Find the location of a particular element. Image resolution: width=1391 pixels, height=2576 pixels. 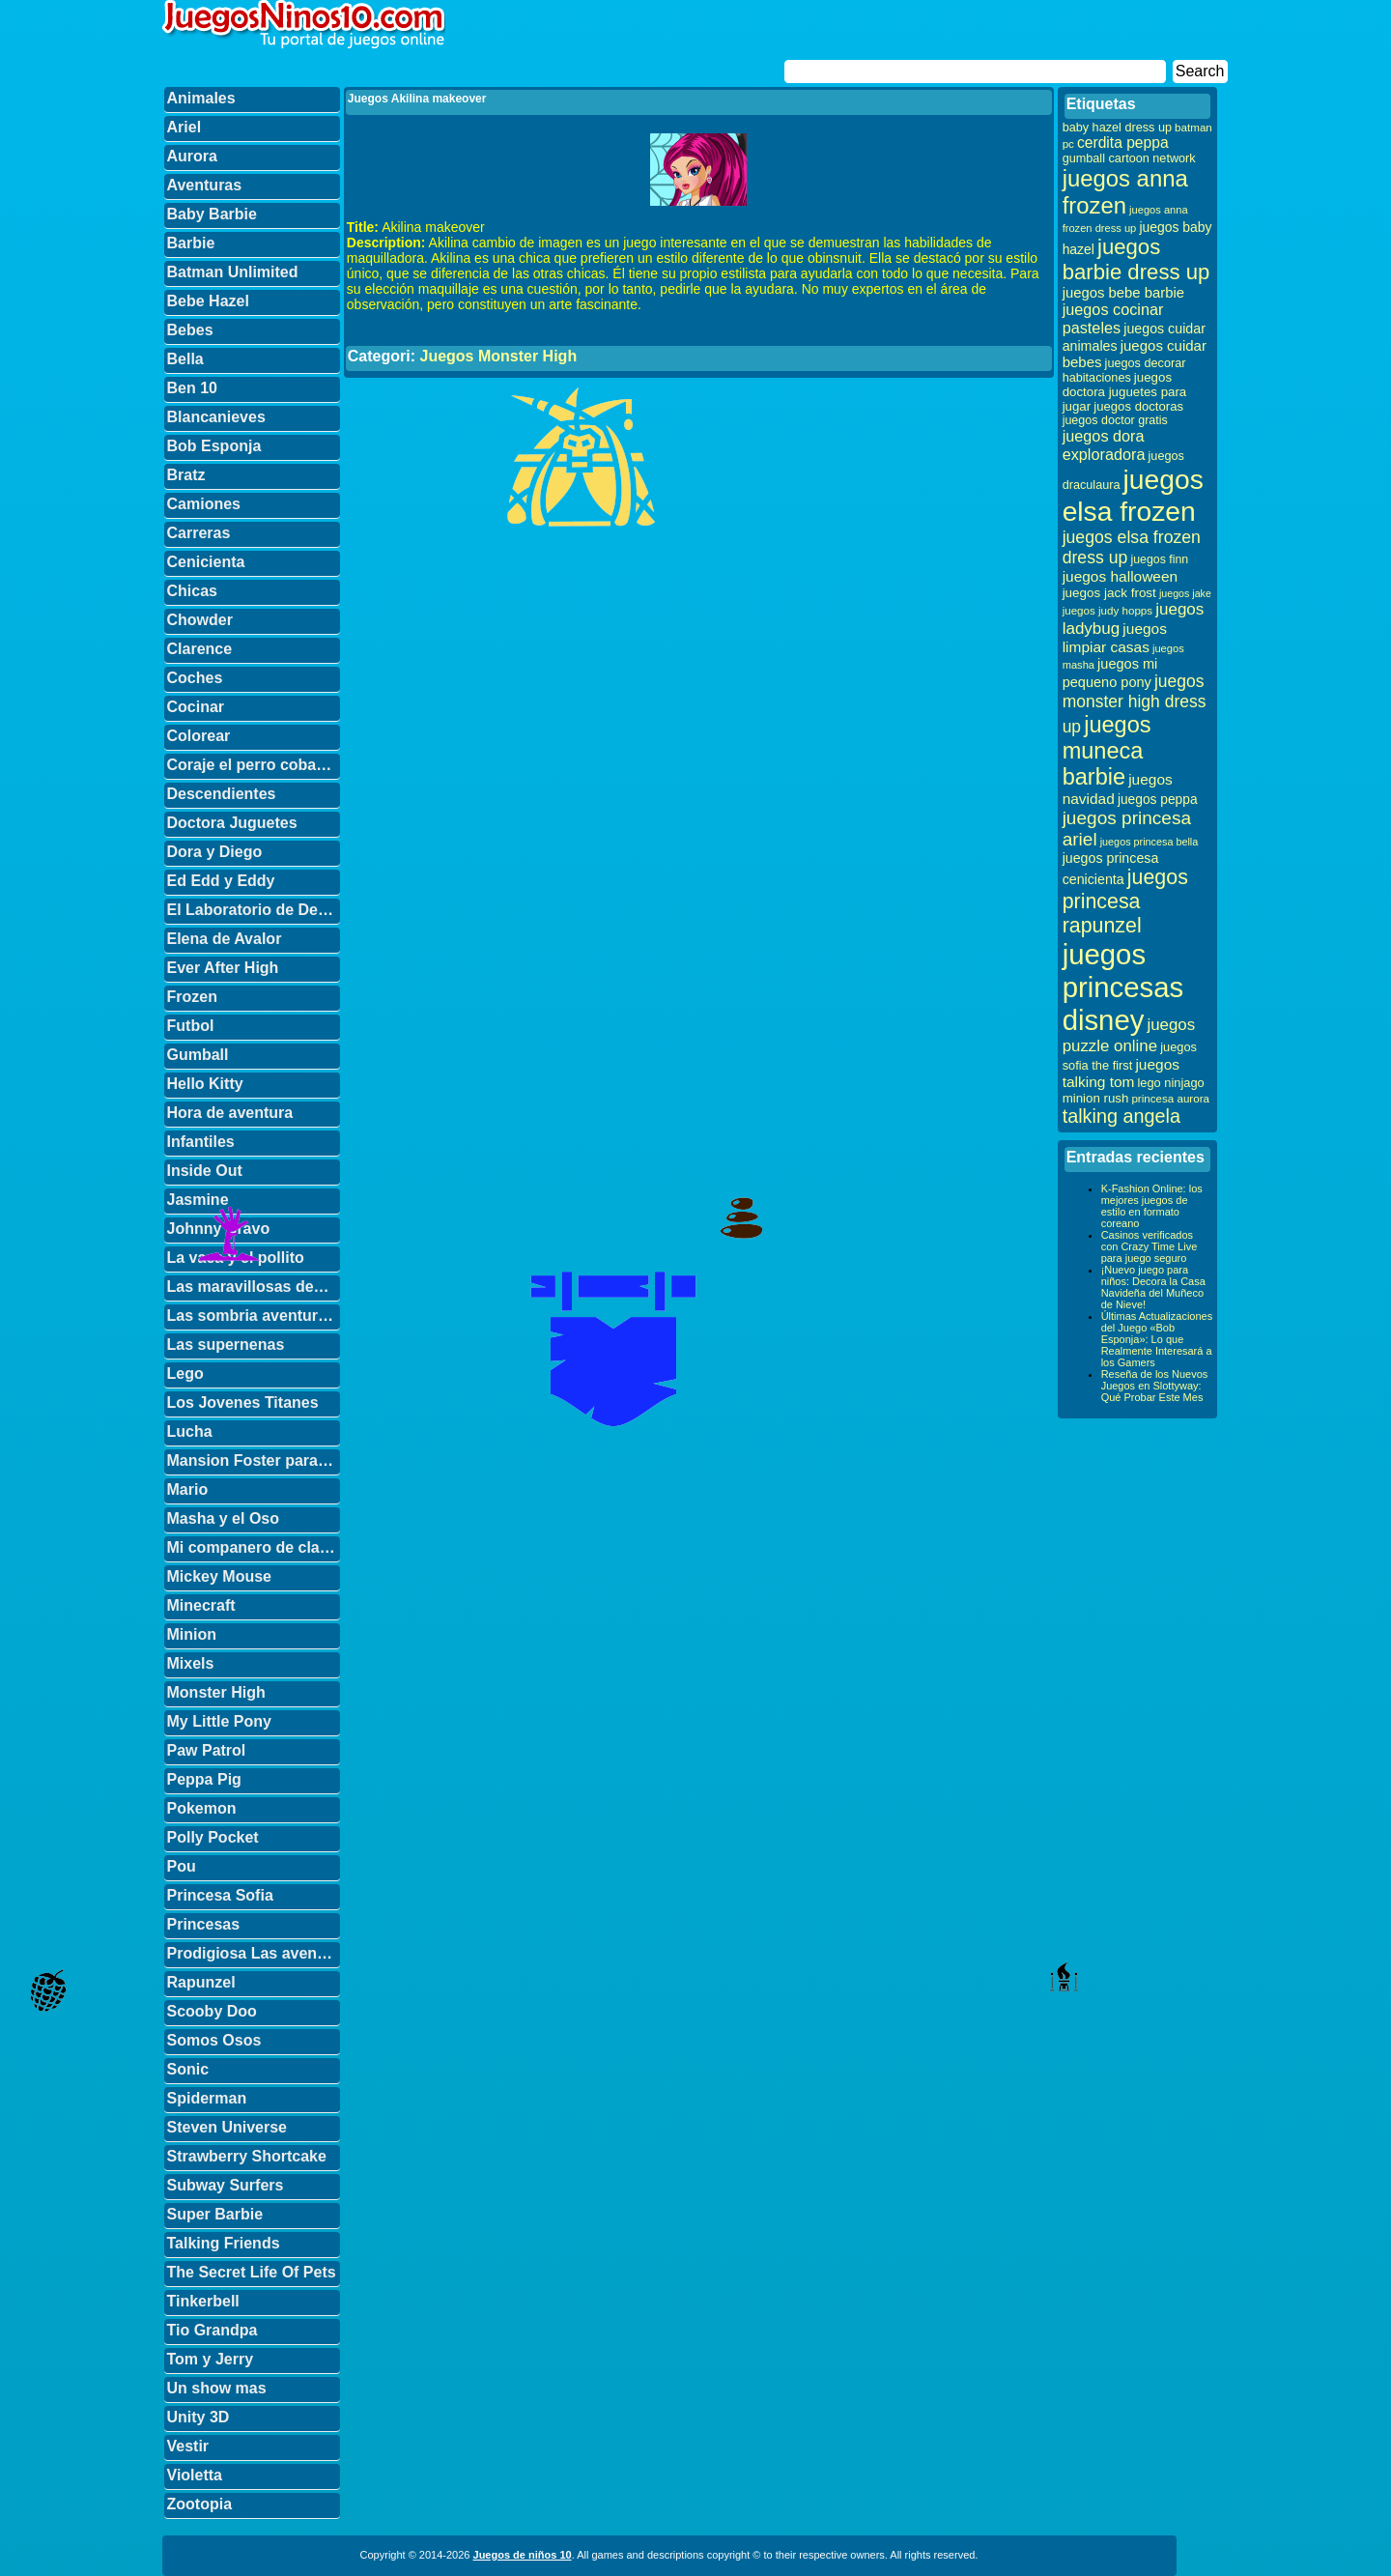

view shop or storefront location is located at coordinates (613, 1347).